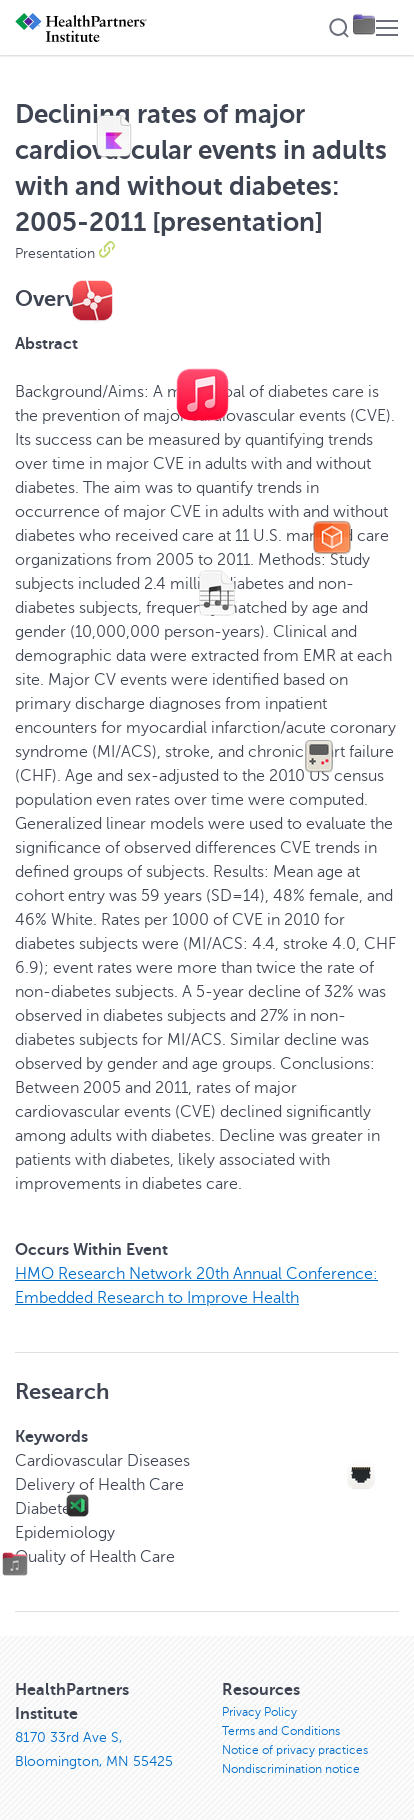 The width and height of the screenshot is (414, 1820). I want to click on open visual studio code insiders app, so click(77, 1505).